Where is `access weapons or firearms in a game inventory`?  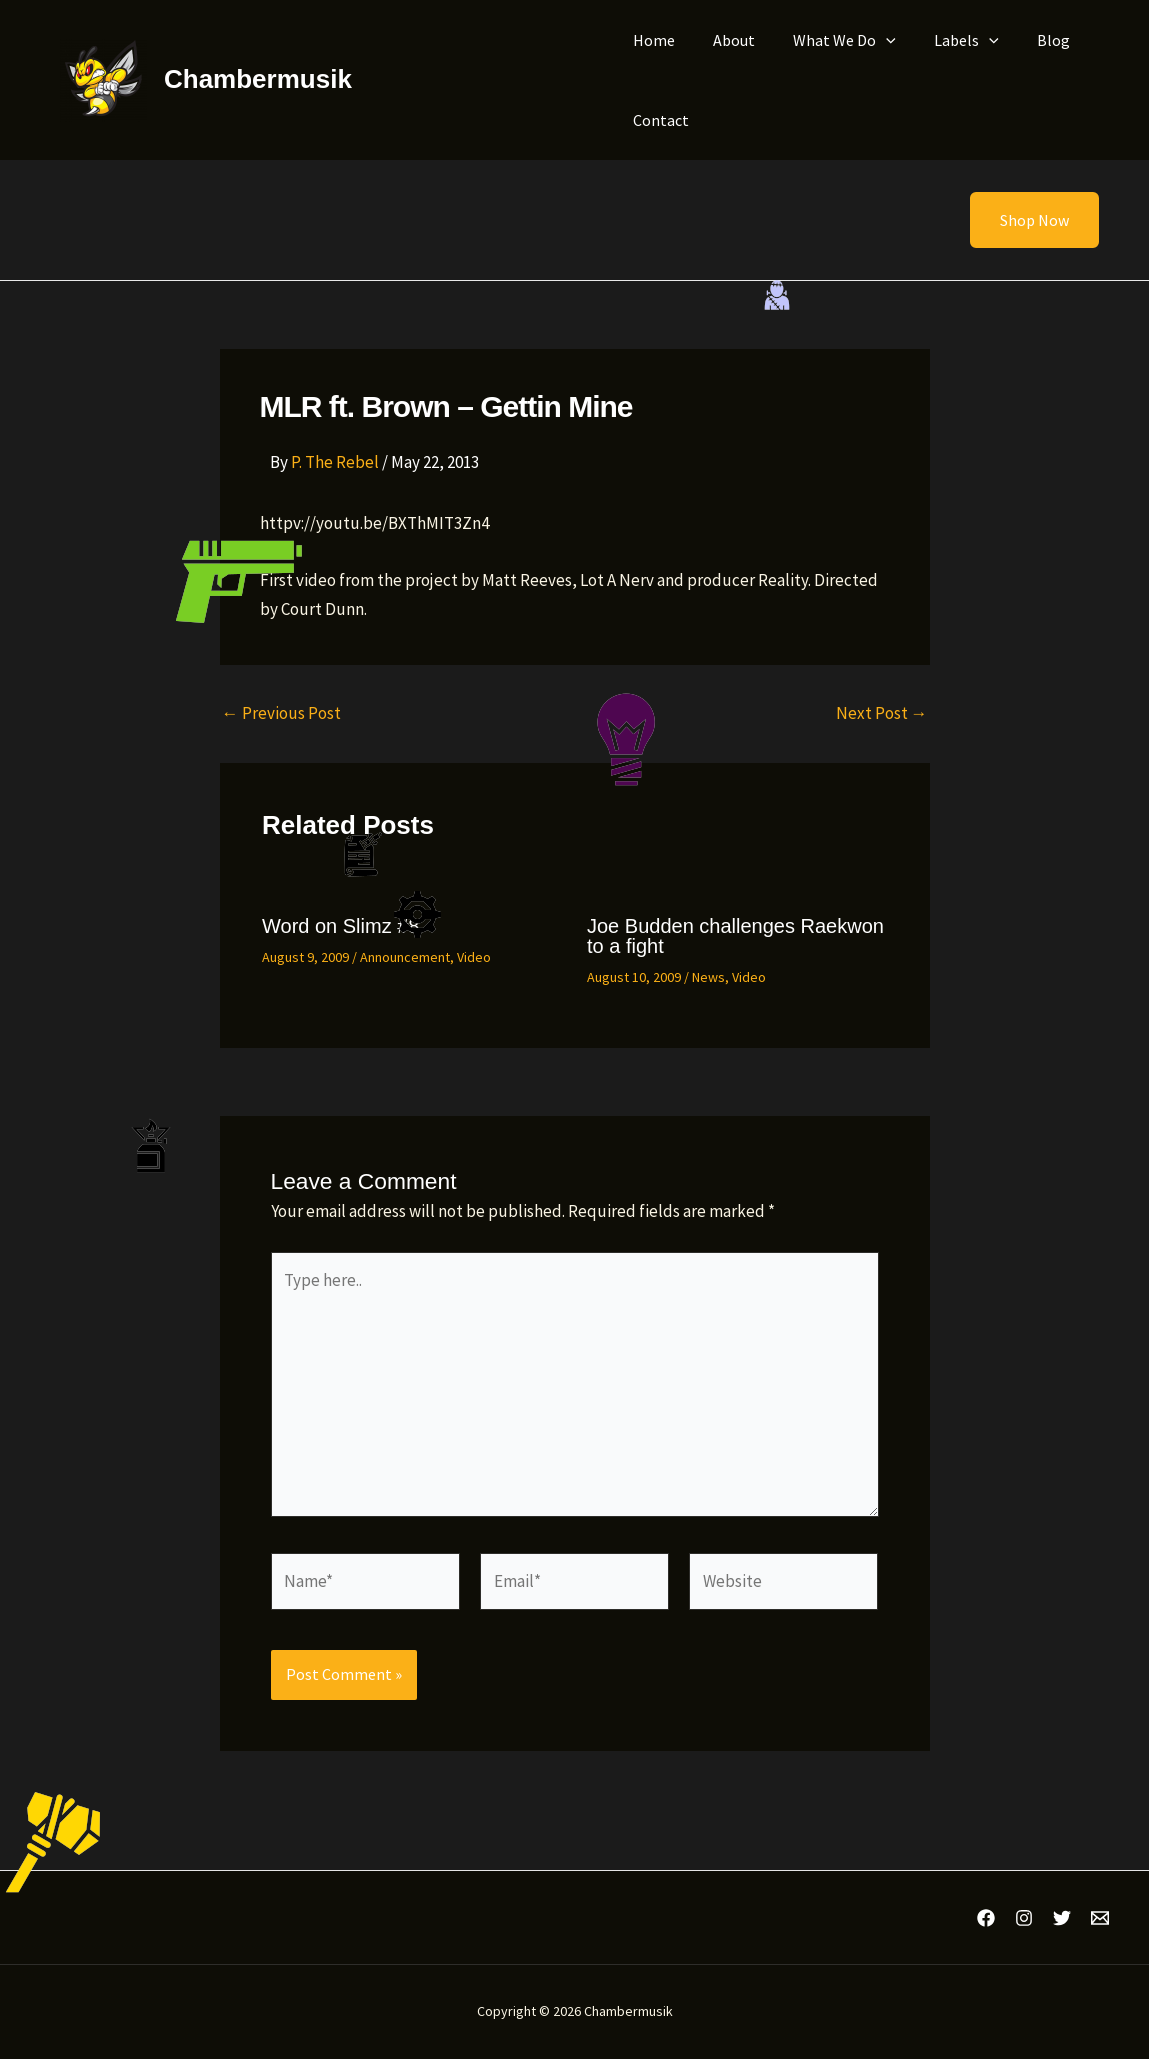
access weapons or firearms in a game inventory is located at coordinates (238, 579).